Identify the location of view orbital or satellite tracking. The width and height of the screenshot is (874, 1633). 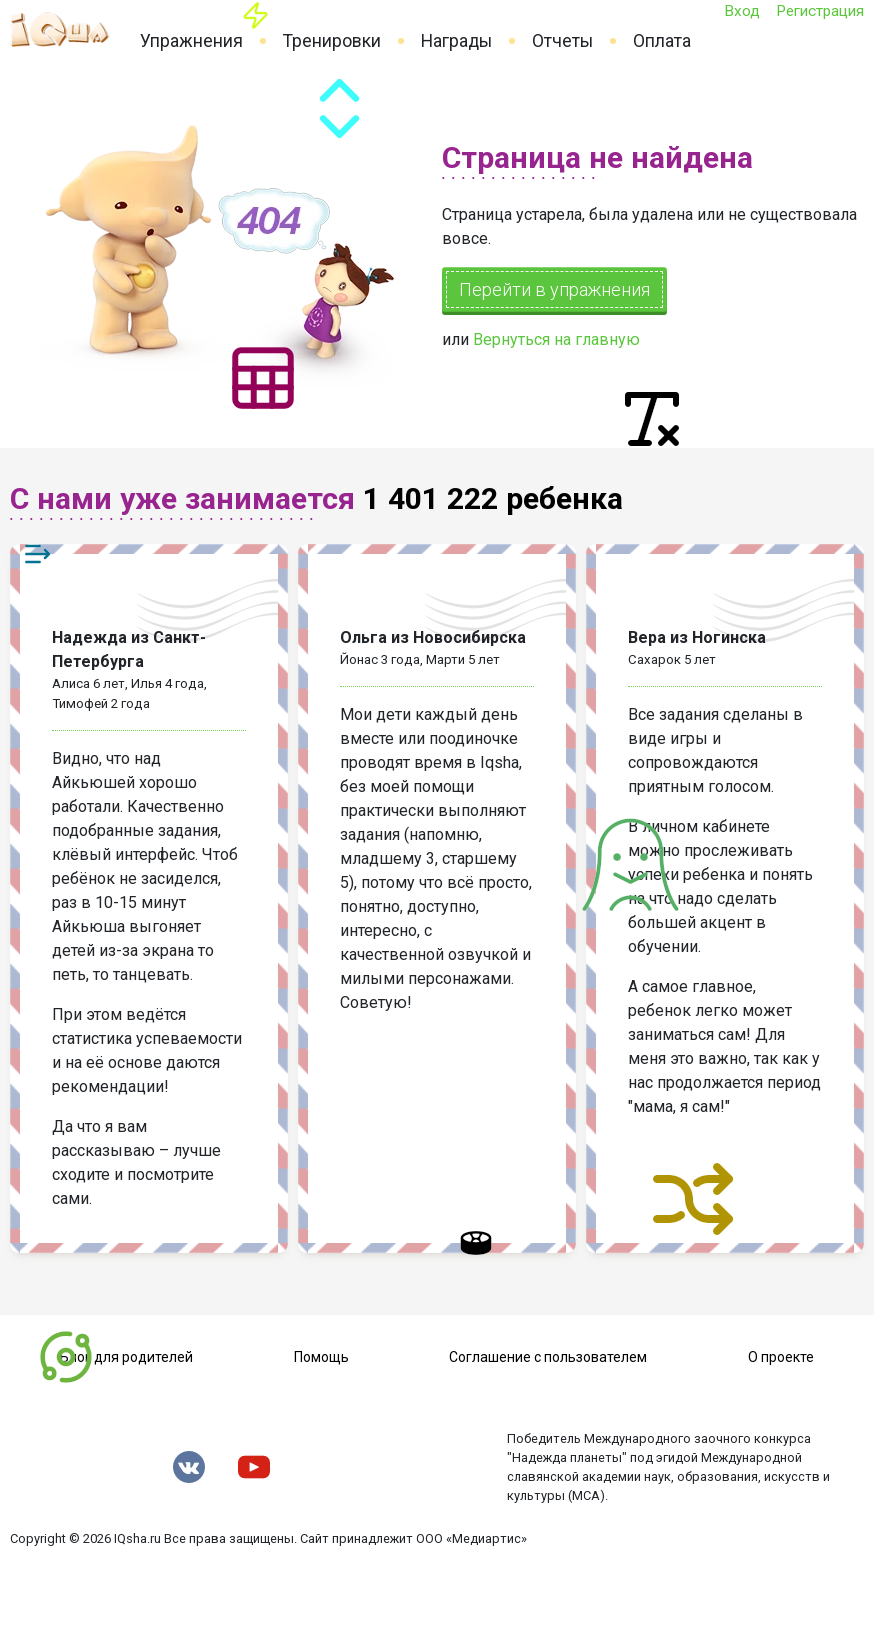
(66, 1357).